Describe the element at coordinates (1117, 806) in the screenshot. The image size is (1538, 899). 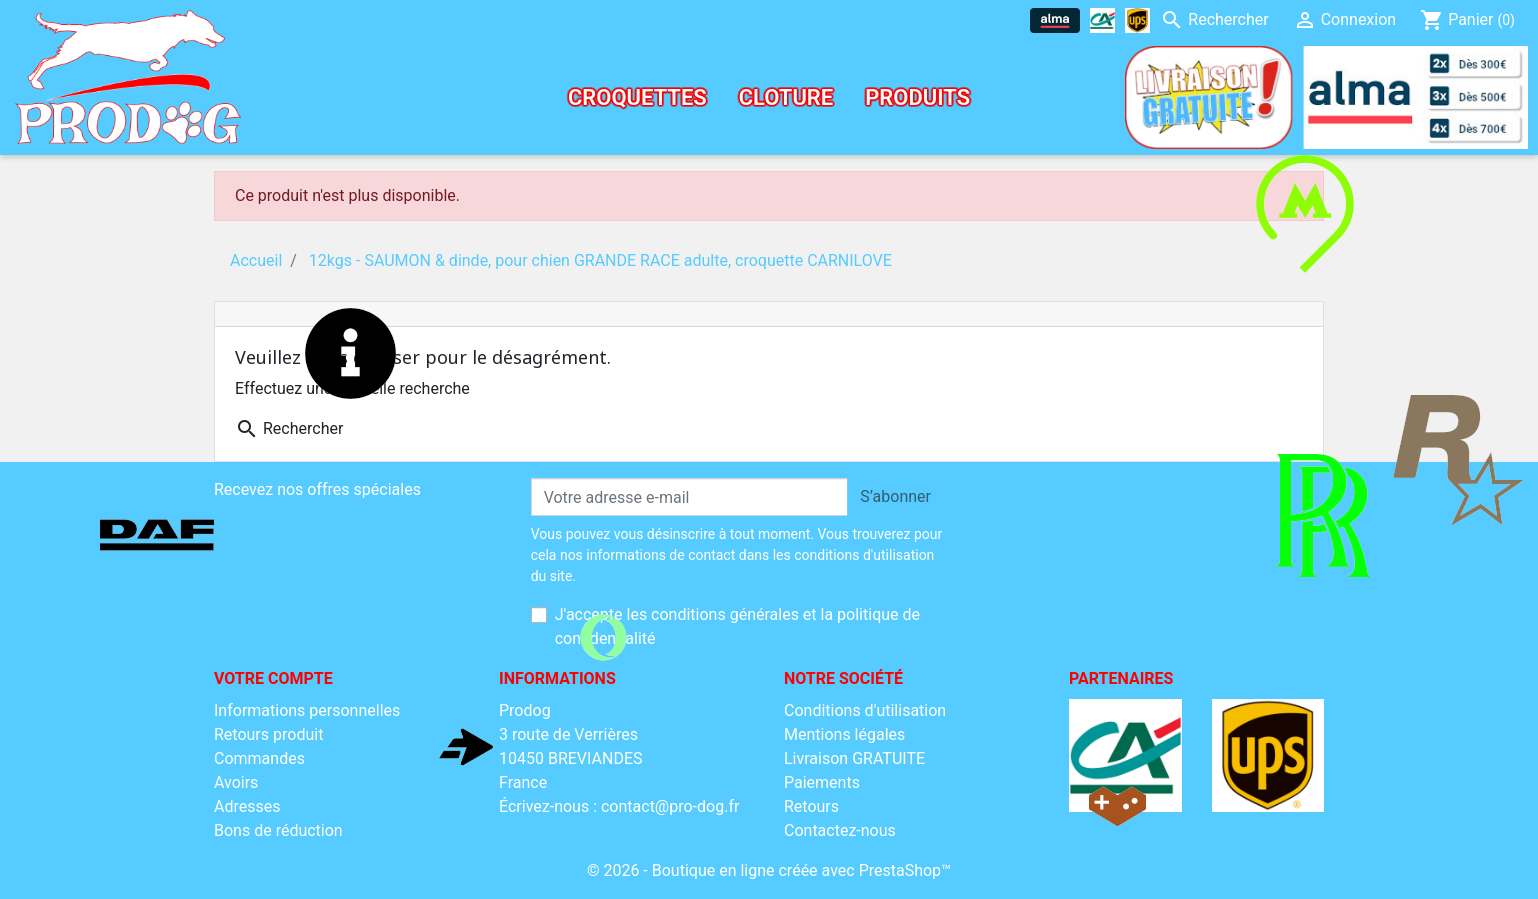
I see `open YouTube Gaming app` at that location.